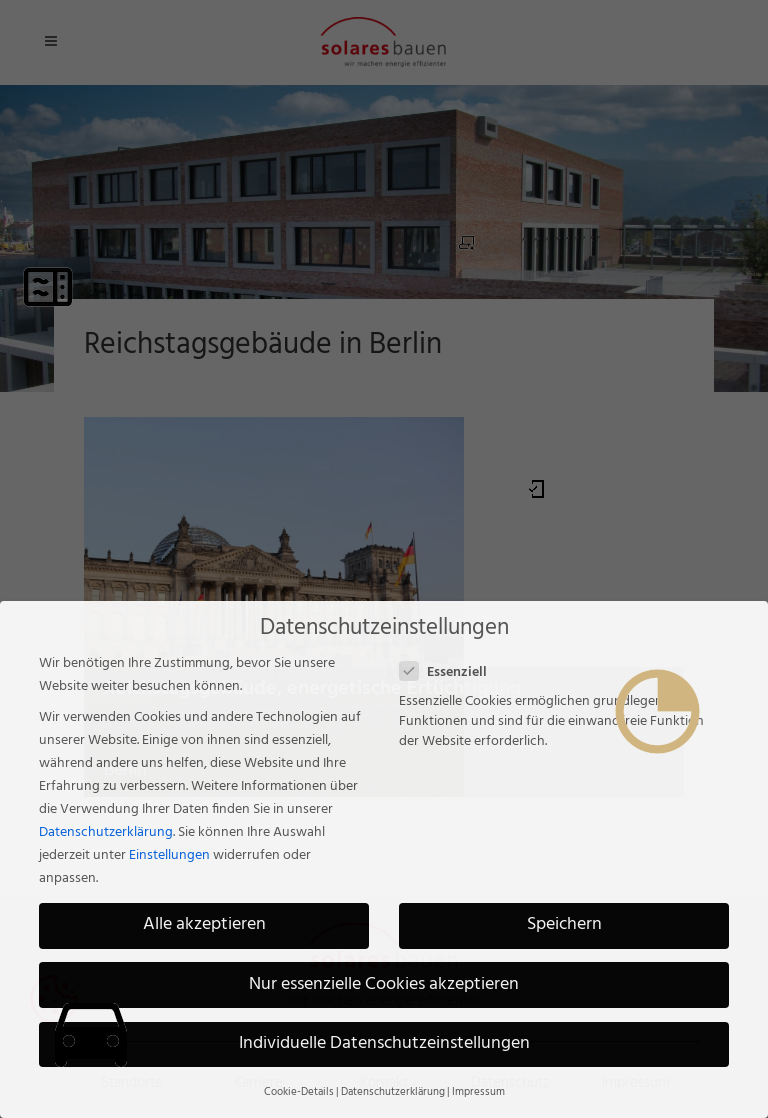 This screenshot has width=768, height=1118. Describe the element at coordinates (657, 711) in the screenshot. I see `indicates 25% progress or completion` at that location.